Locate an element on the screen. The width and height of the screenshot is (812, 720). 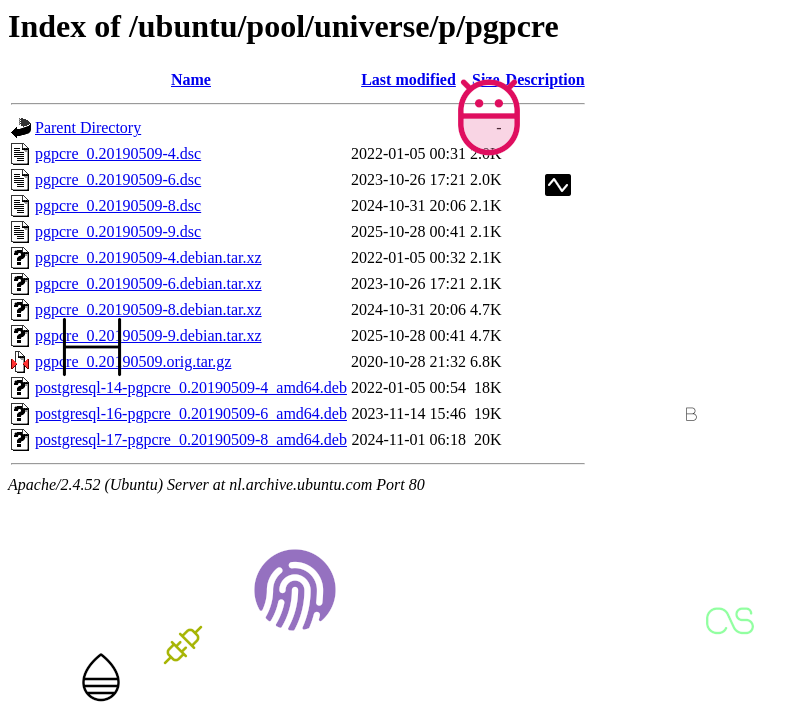
authenticate with biometric fingerprint is located at coordinates (295, 590).